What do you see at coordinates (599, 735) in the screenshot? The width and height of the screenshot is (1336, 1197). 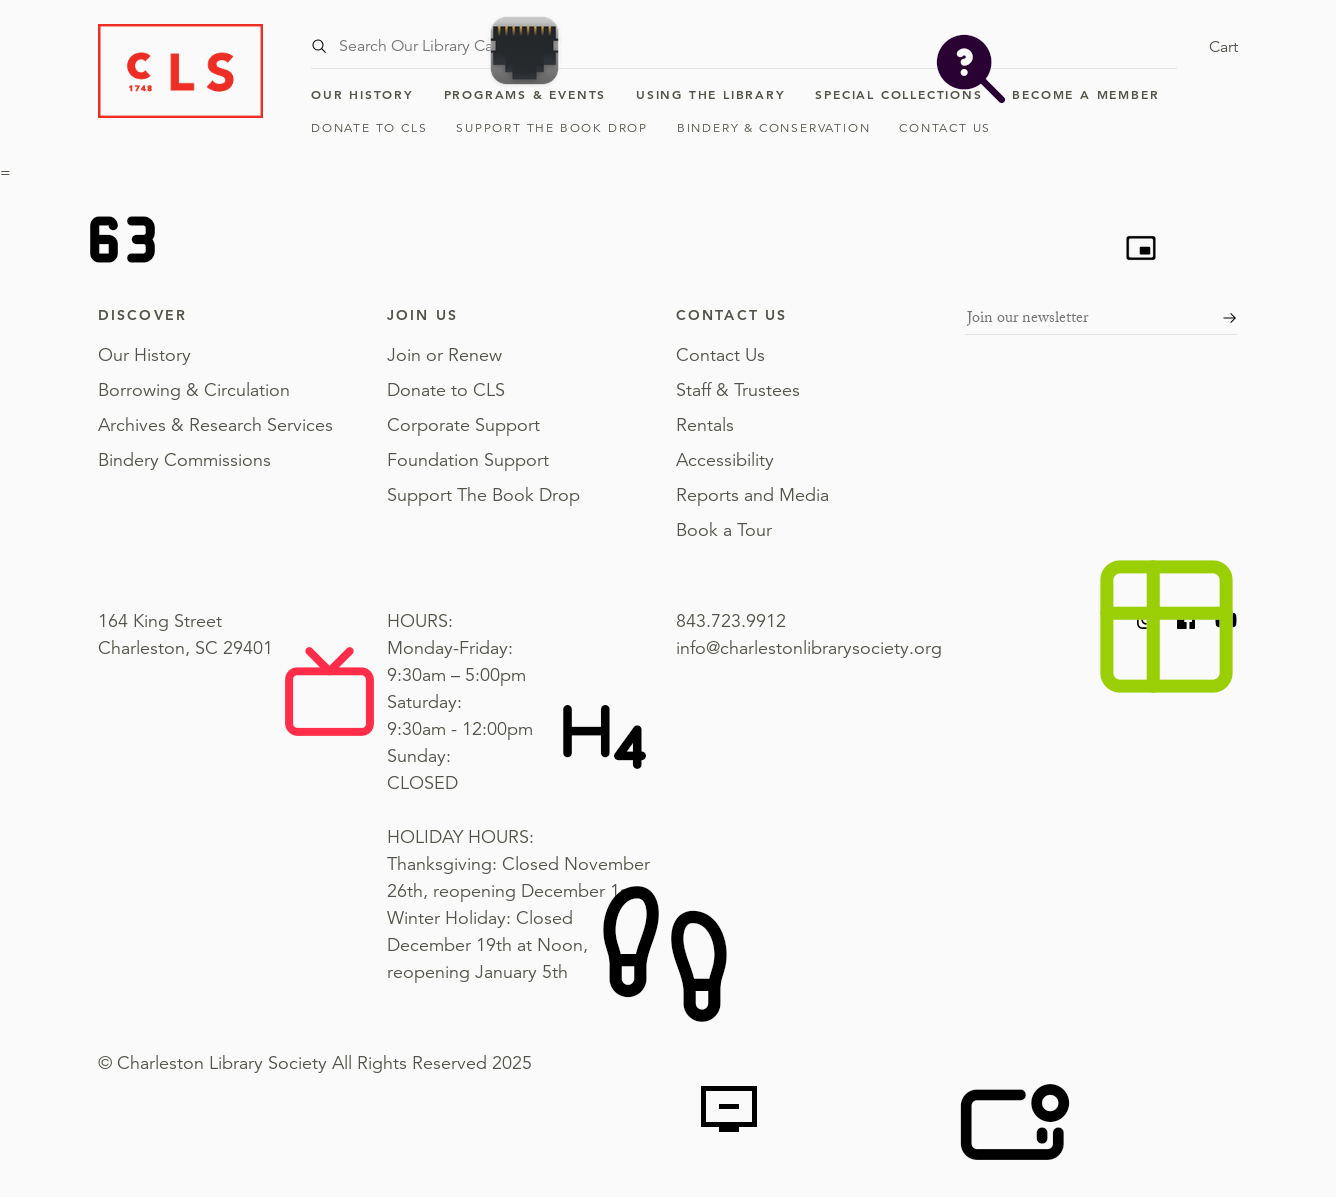 I see `format text as heading level 4` at bounding box center [599, 735].